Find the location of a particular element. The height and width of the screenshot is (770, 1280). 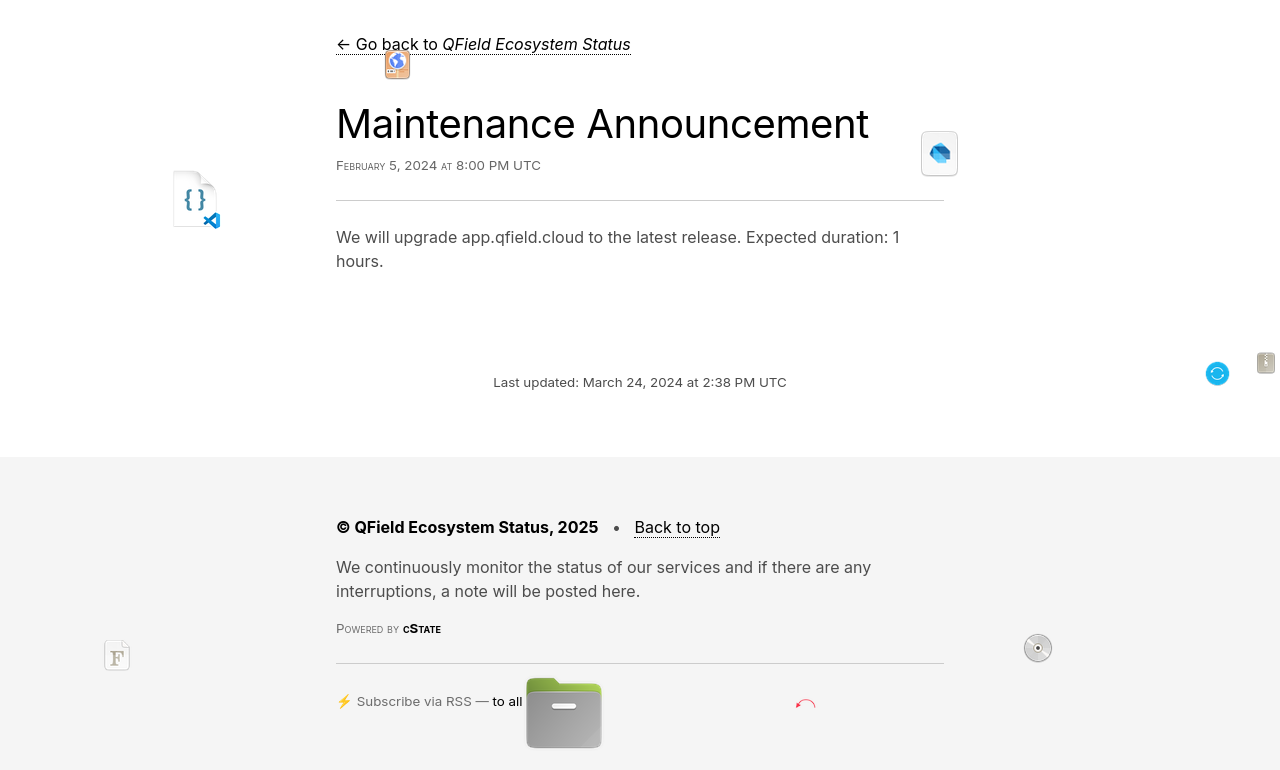

open a LESS stylesheet file in Visual Studio Code is located at coordinates (195, 200).